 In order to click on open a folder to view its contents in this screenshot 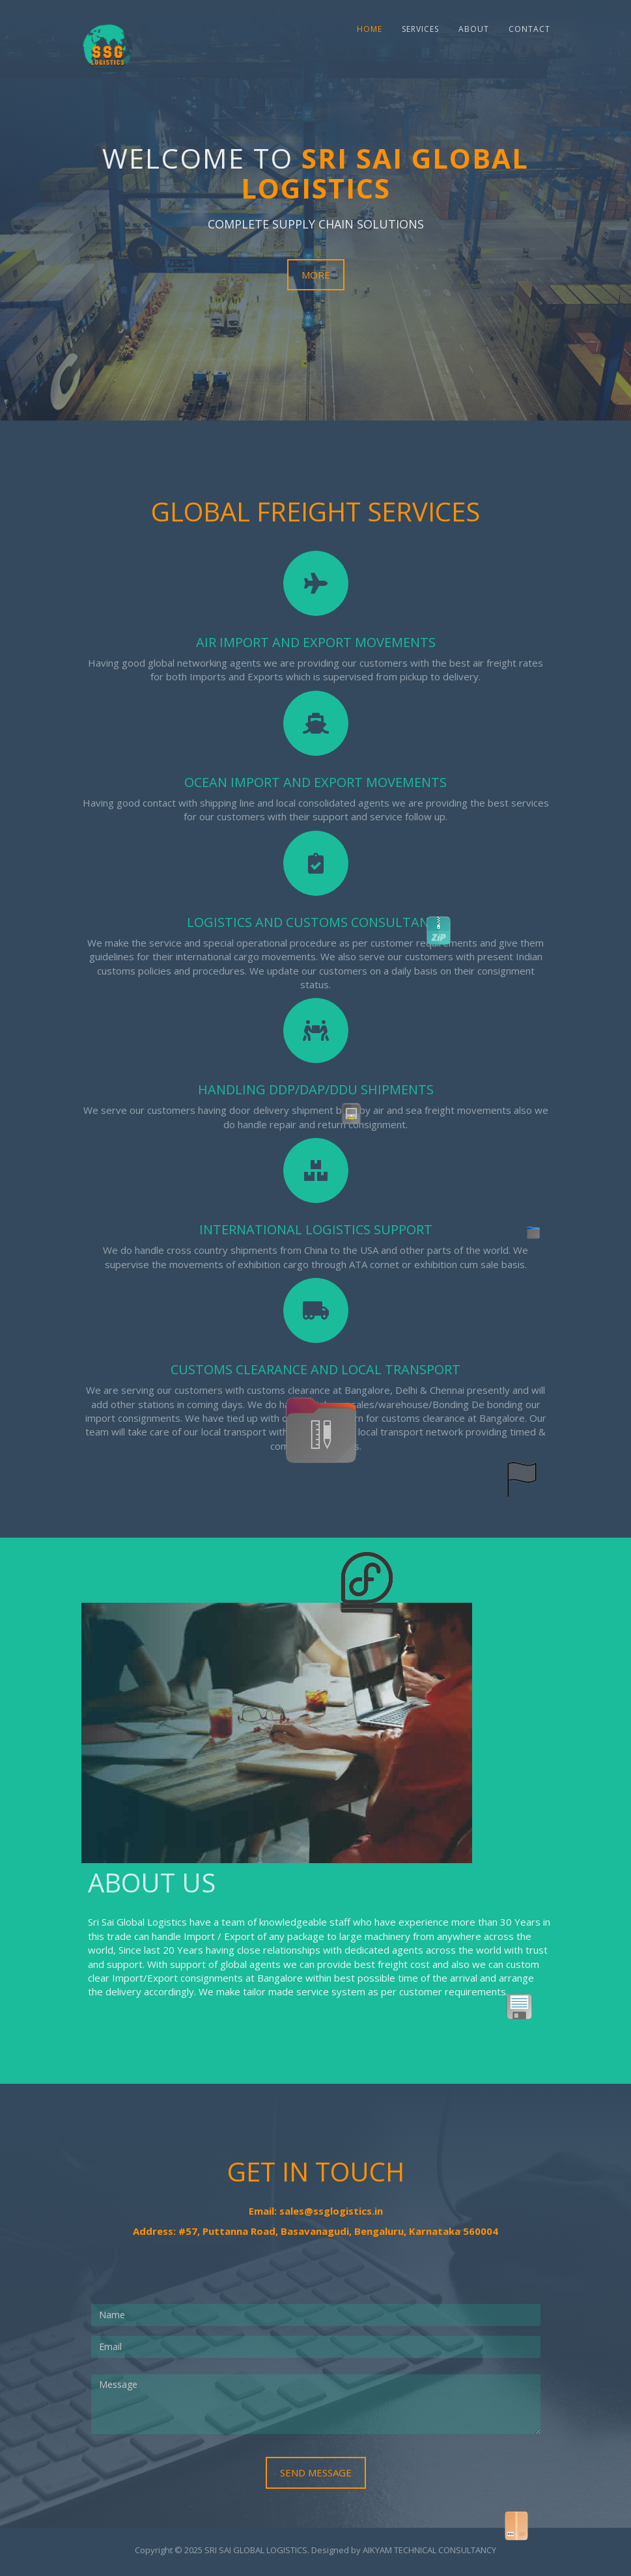, I will do `click(533, 1232)`.